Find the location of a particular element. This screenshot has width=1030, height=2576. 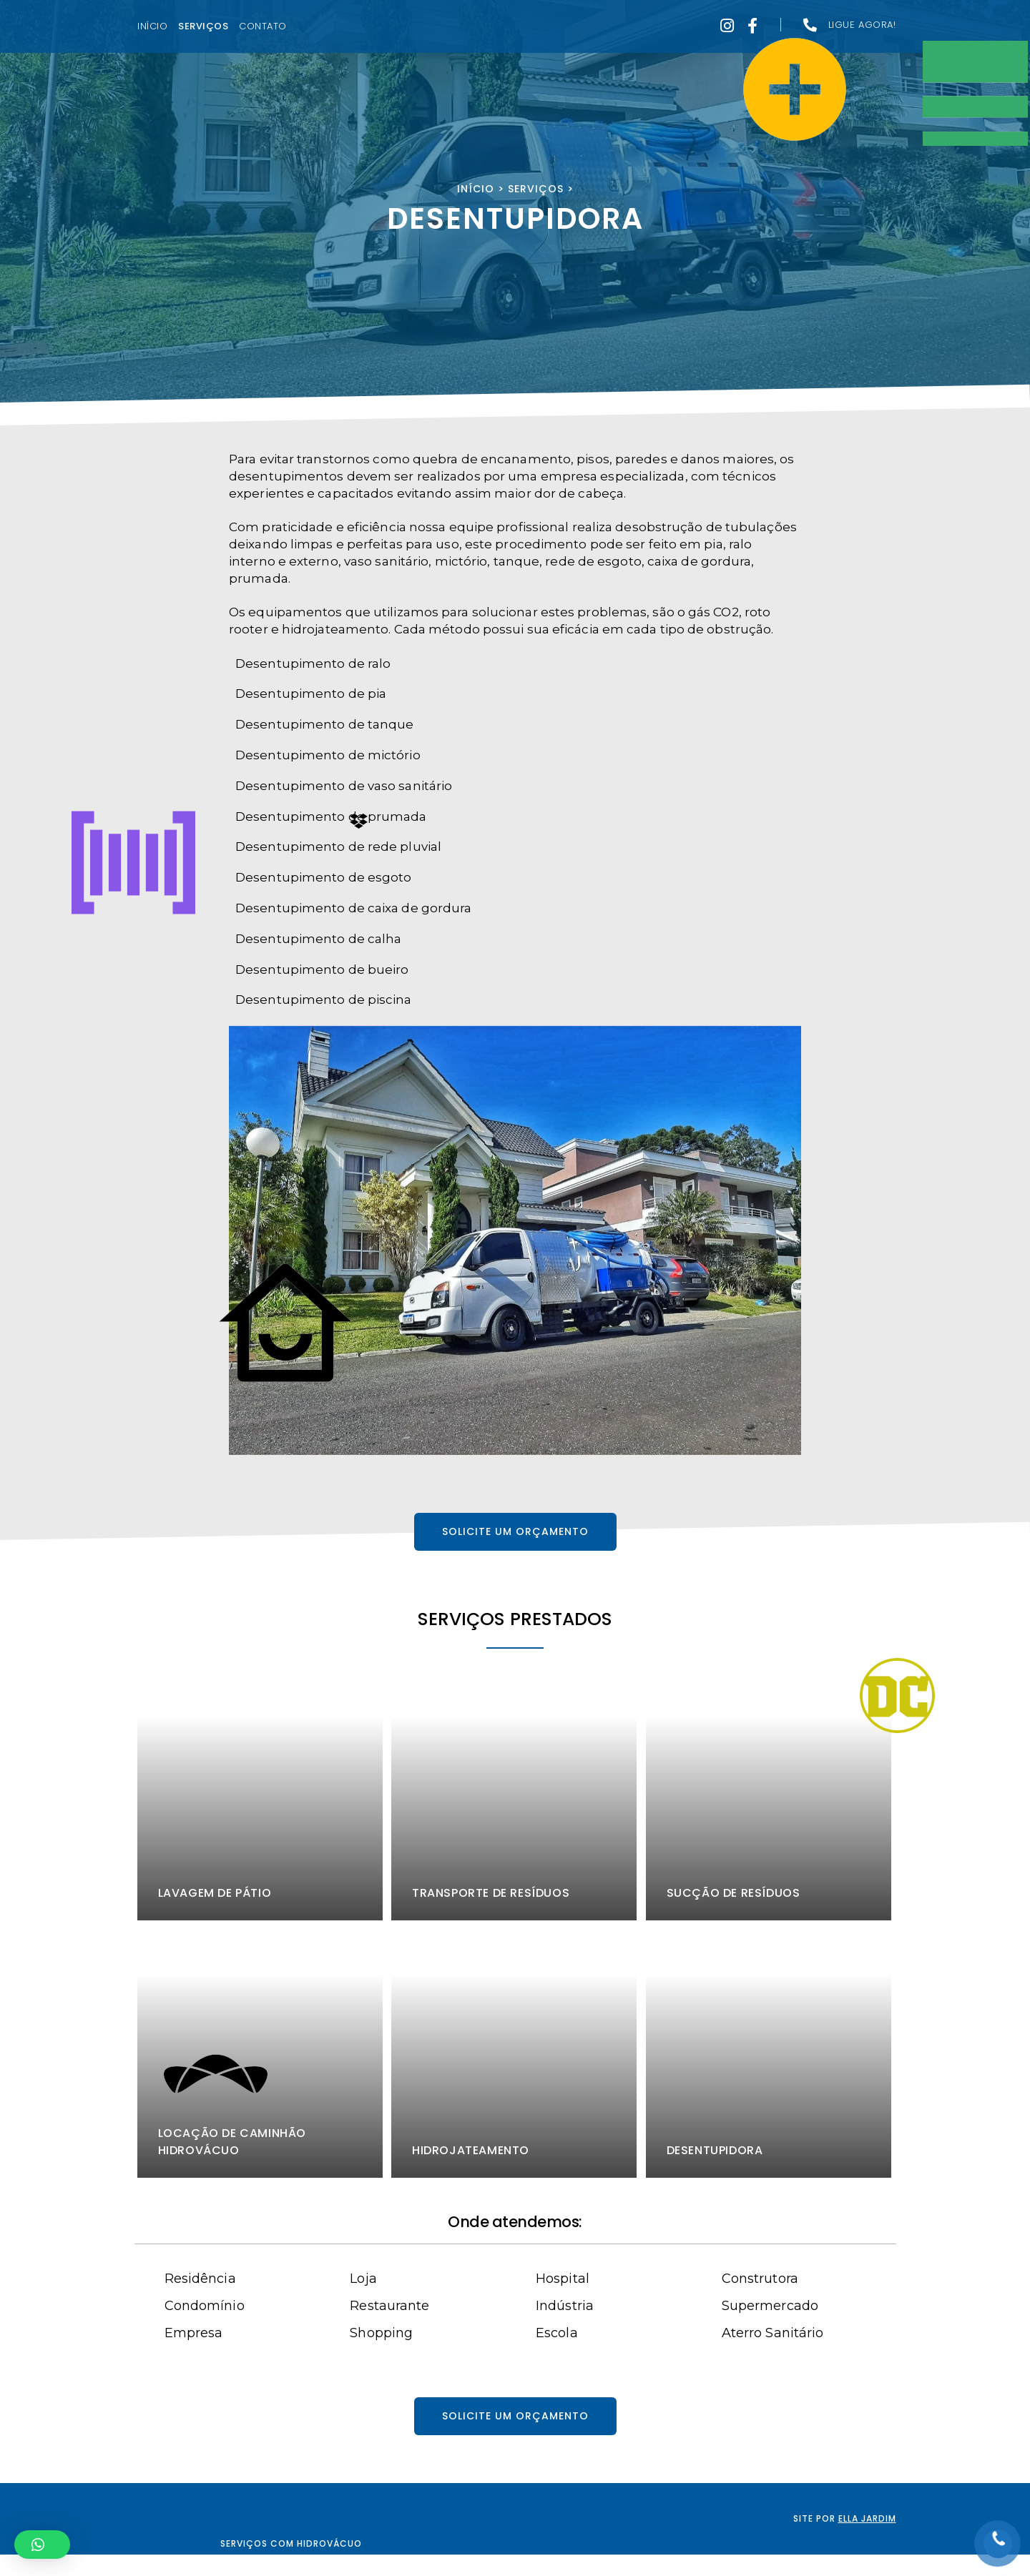

go to home screen is located at coordinates (285, 1328).